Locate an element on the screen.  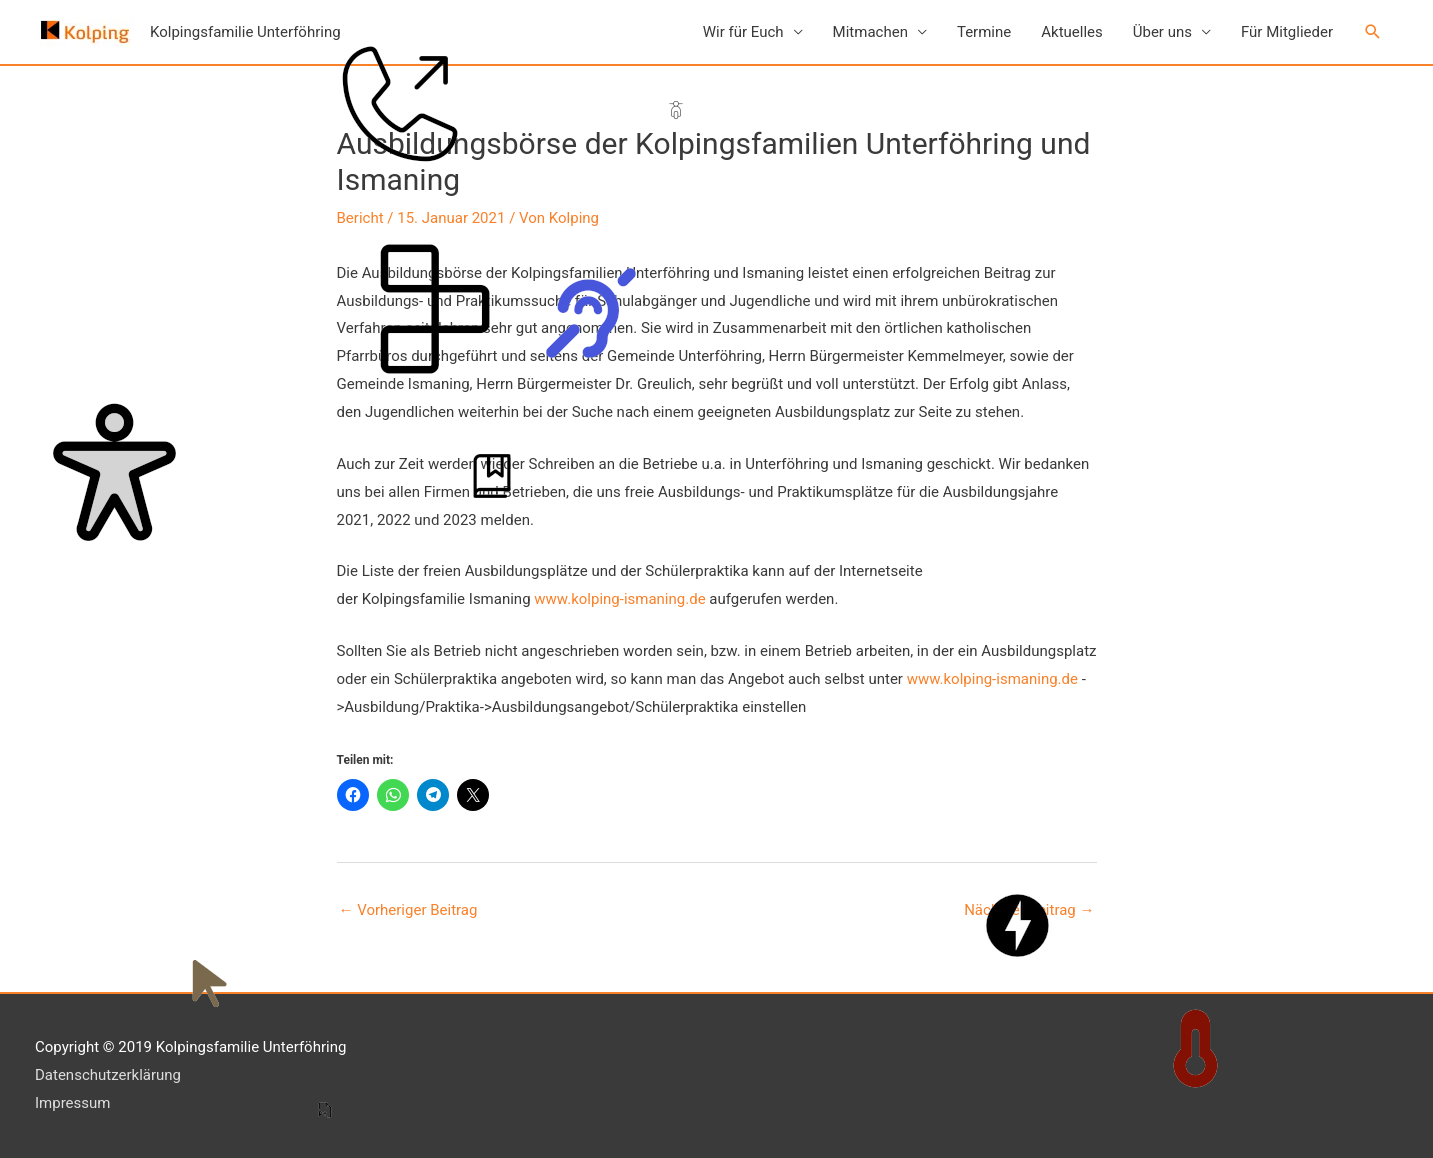
make an outgoing call is located at coordinates (402, 101).